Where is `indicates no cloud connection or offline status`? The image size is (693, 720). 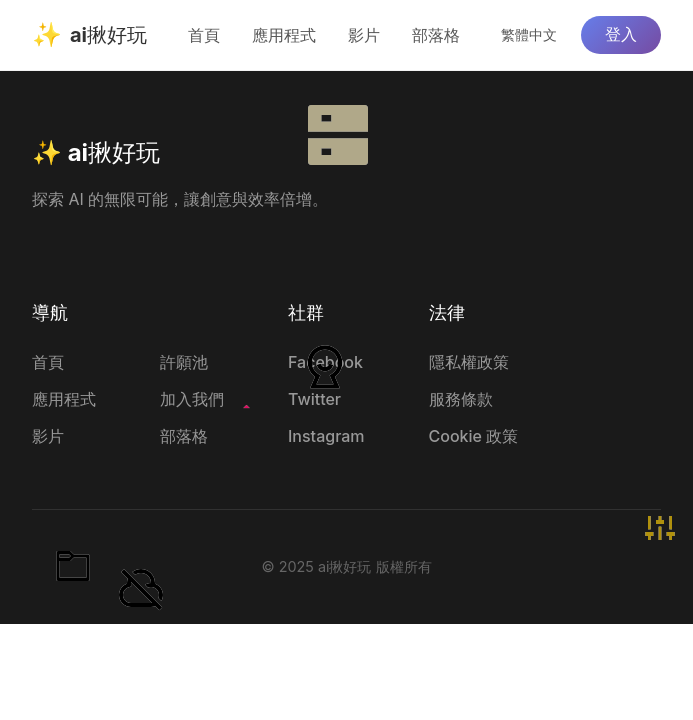
indicates no cloud connection or offline status is located at coordinates (141, 589).